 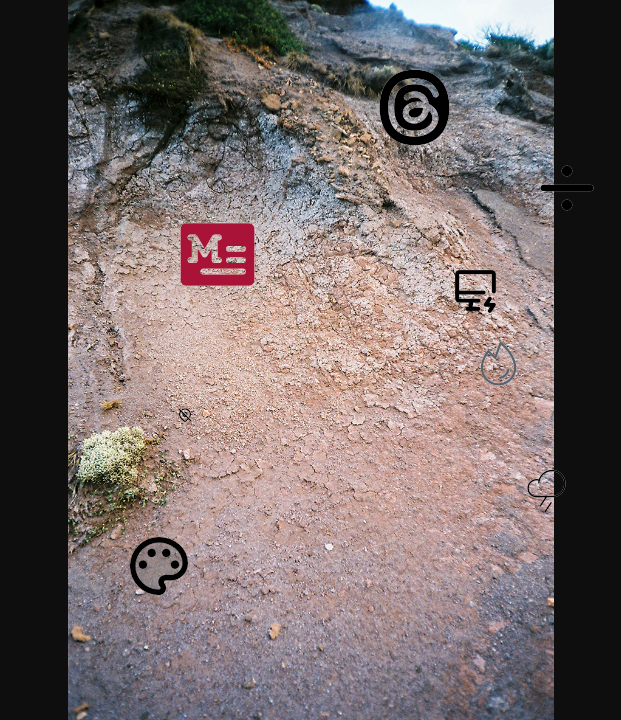 What do you see at coordinates (546, 490) in the screenshot?
I see `current weather conditions: rain` at bounding box center [546, 490].